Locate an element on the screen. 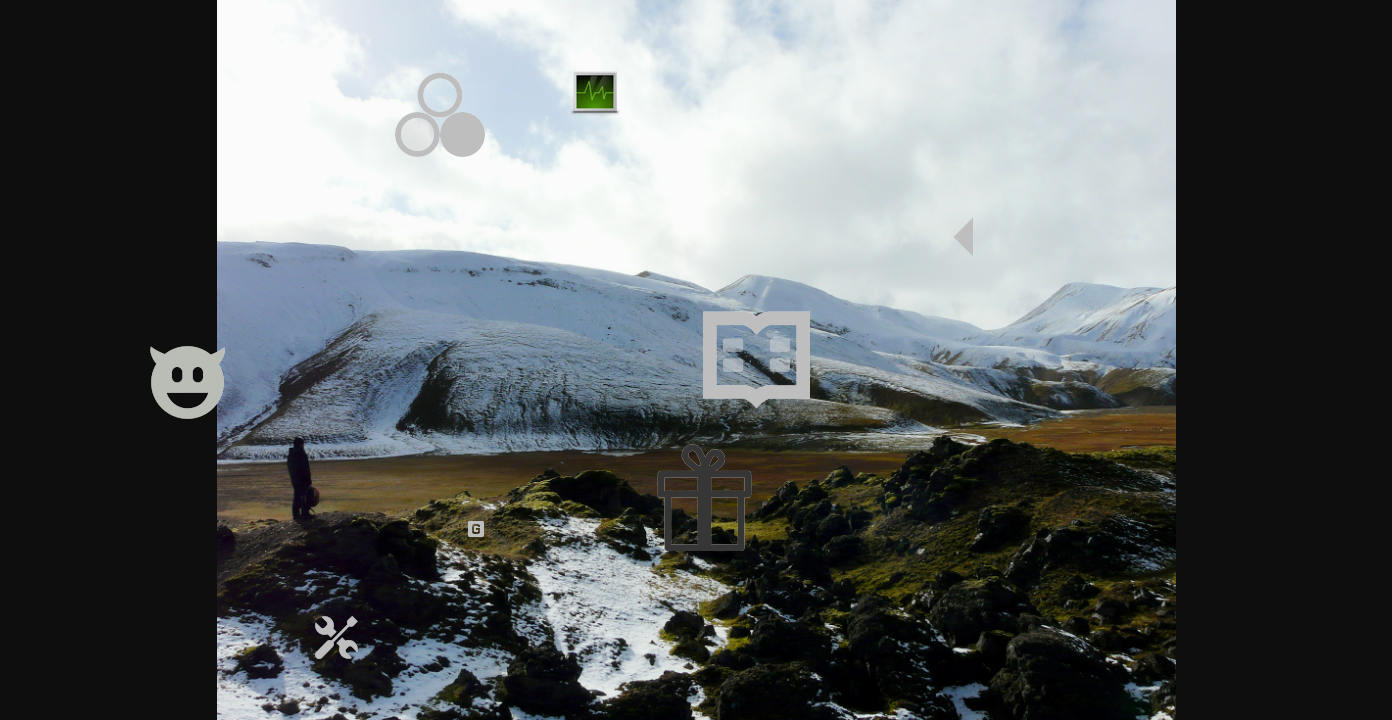  navigate to the previous item or screen is located at coordinates (965, 237).